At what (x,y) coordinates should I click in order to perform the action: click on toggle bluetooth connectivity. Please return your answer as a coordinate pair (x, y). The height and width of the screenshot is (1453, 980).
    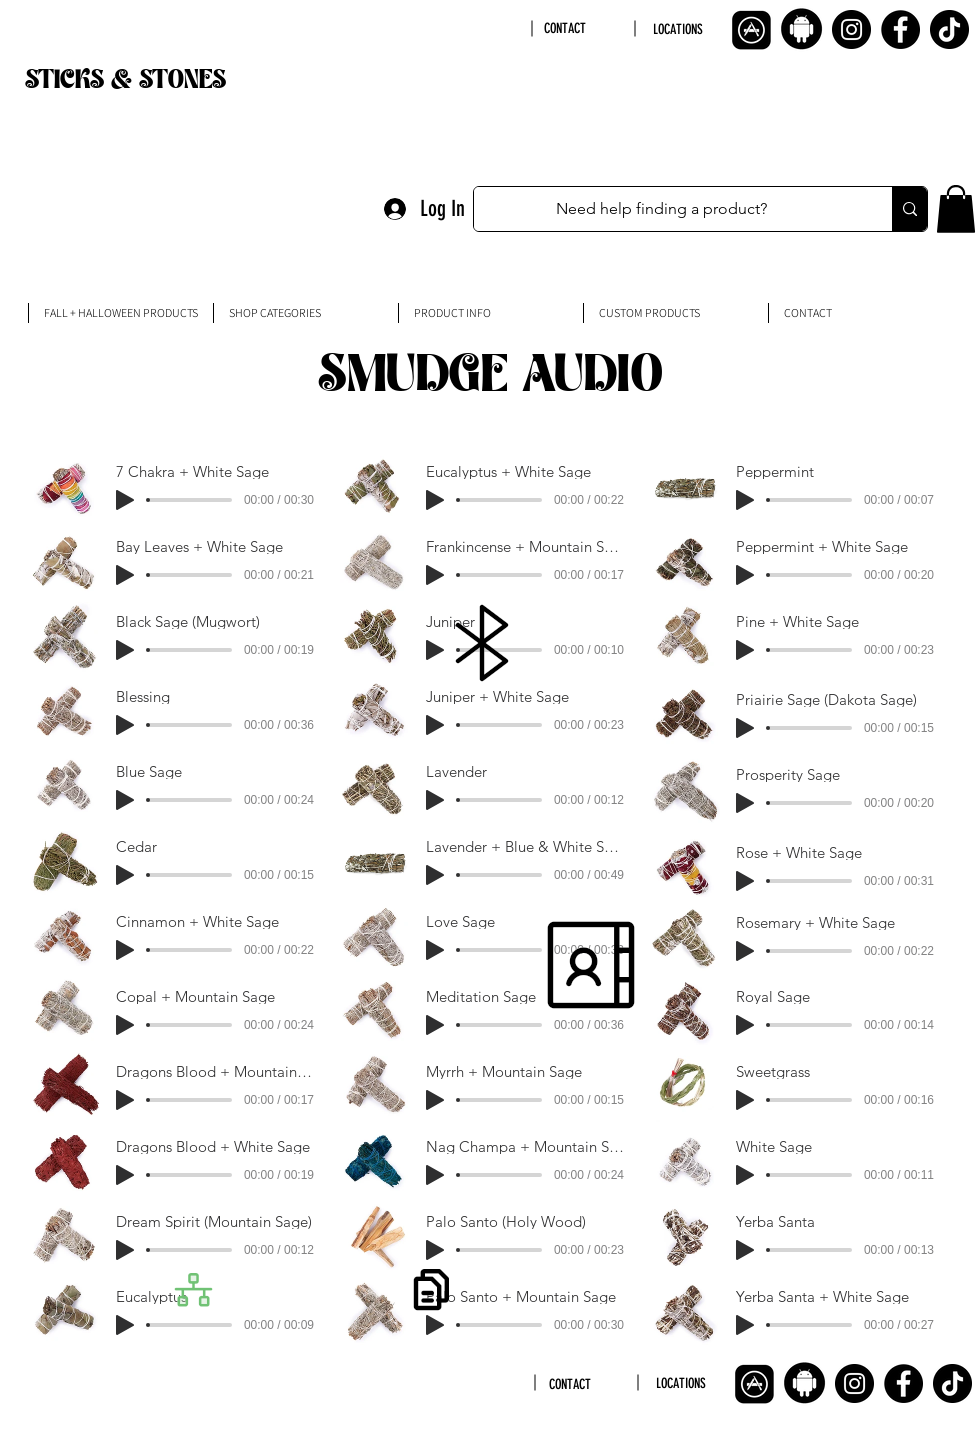
    Looking at the image, I should click on (482, 643).